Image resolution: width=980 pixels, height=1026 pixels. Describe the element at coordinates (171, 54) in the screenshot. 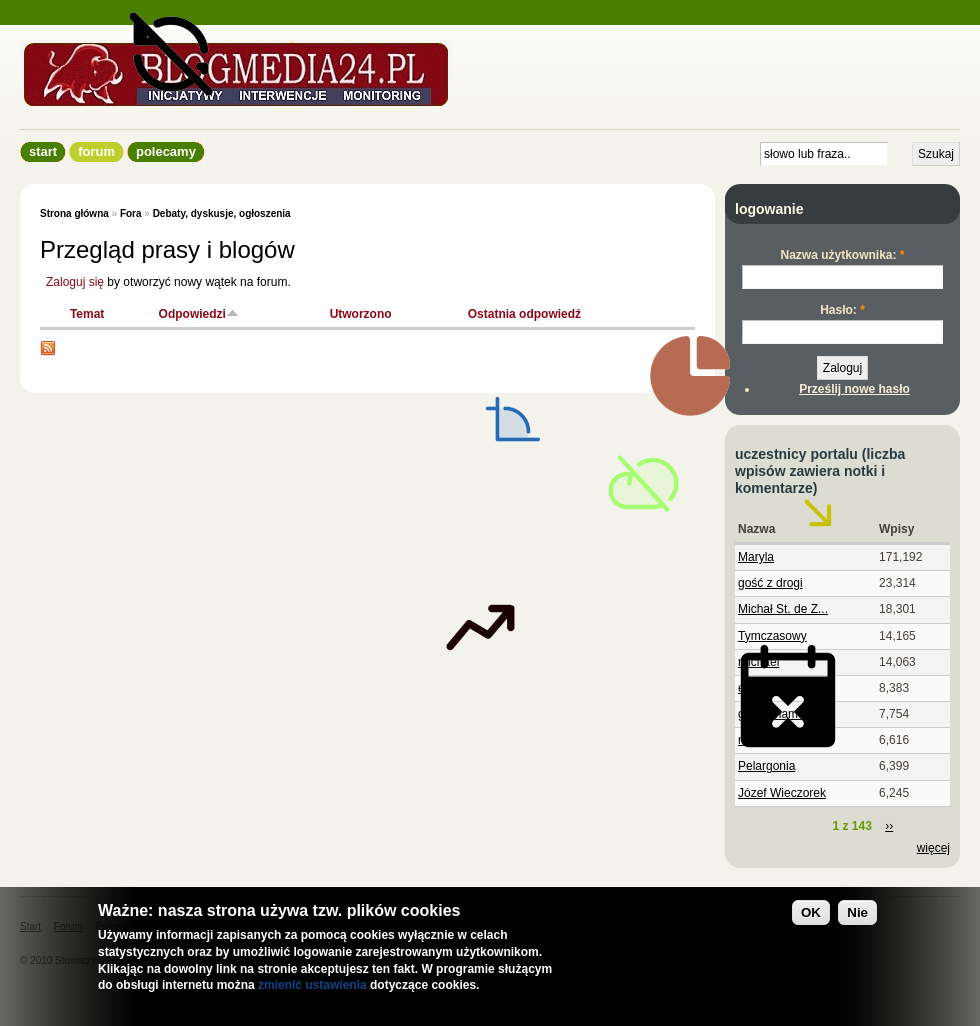

I see `refresh or sync is disabled` at that location.